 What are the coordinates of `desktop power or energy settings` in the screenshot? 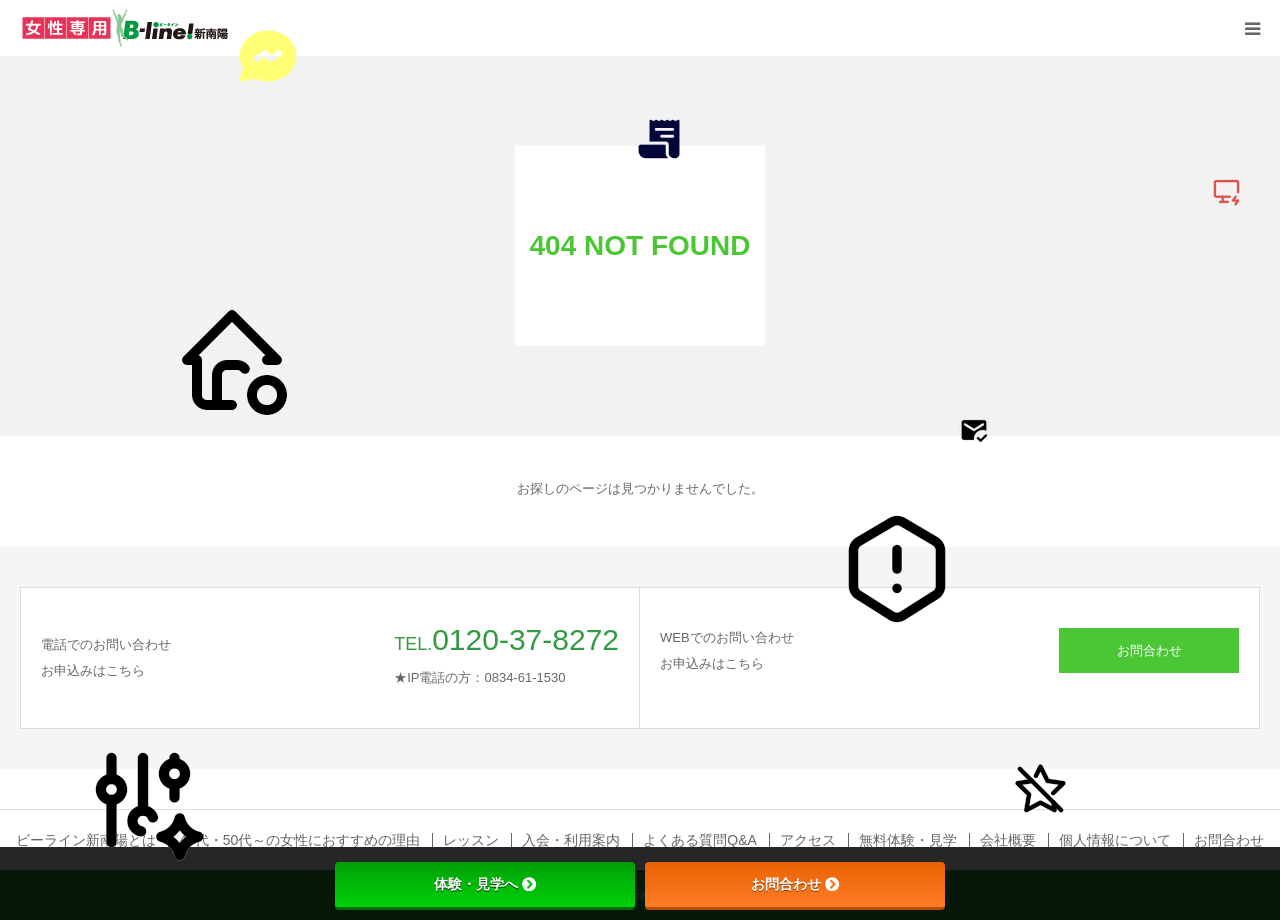 It's located at (1226, 191).